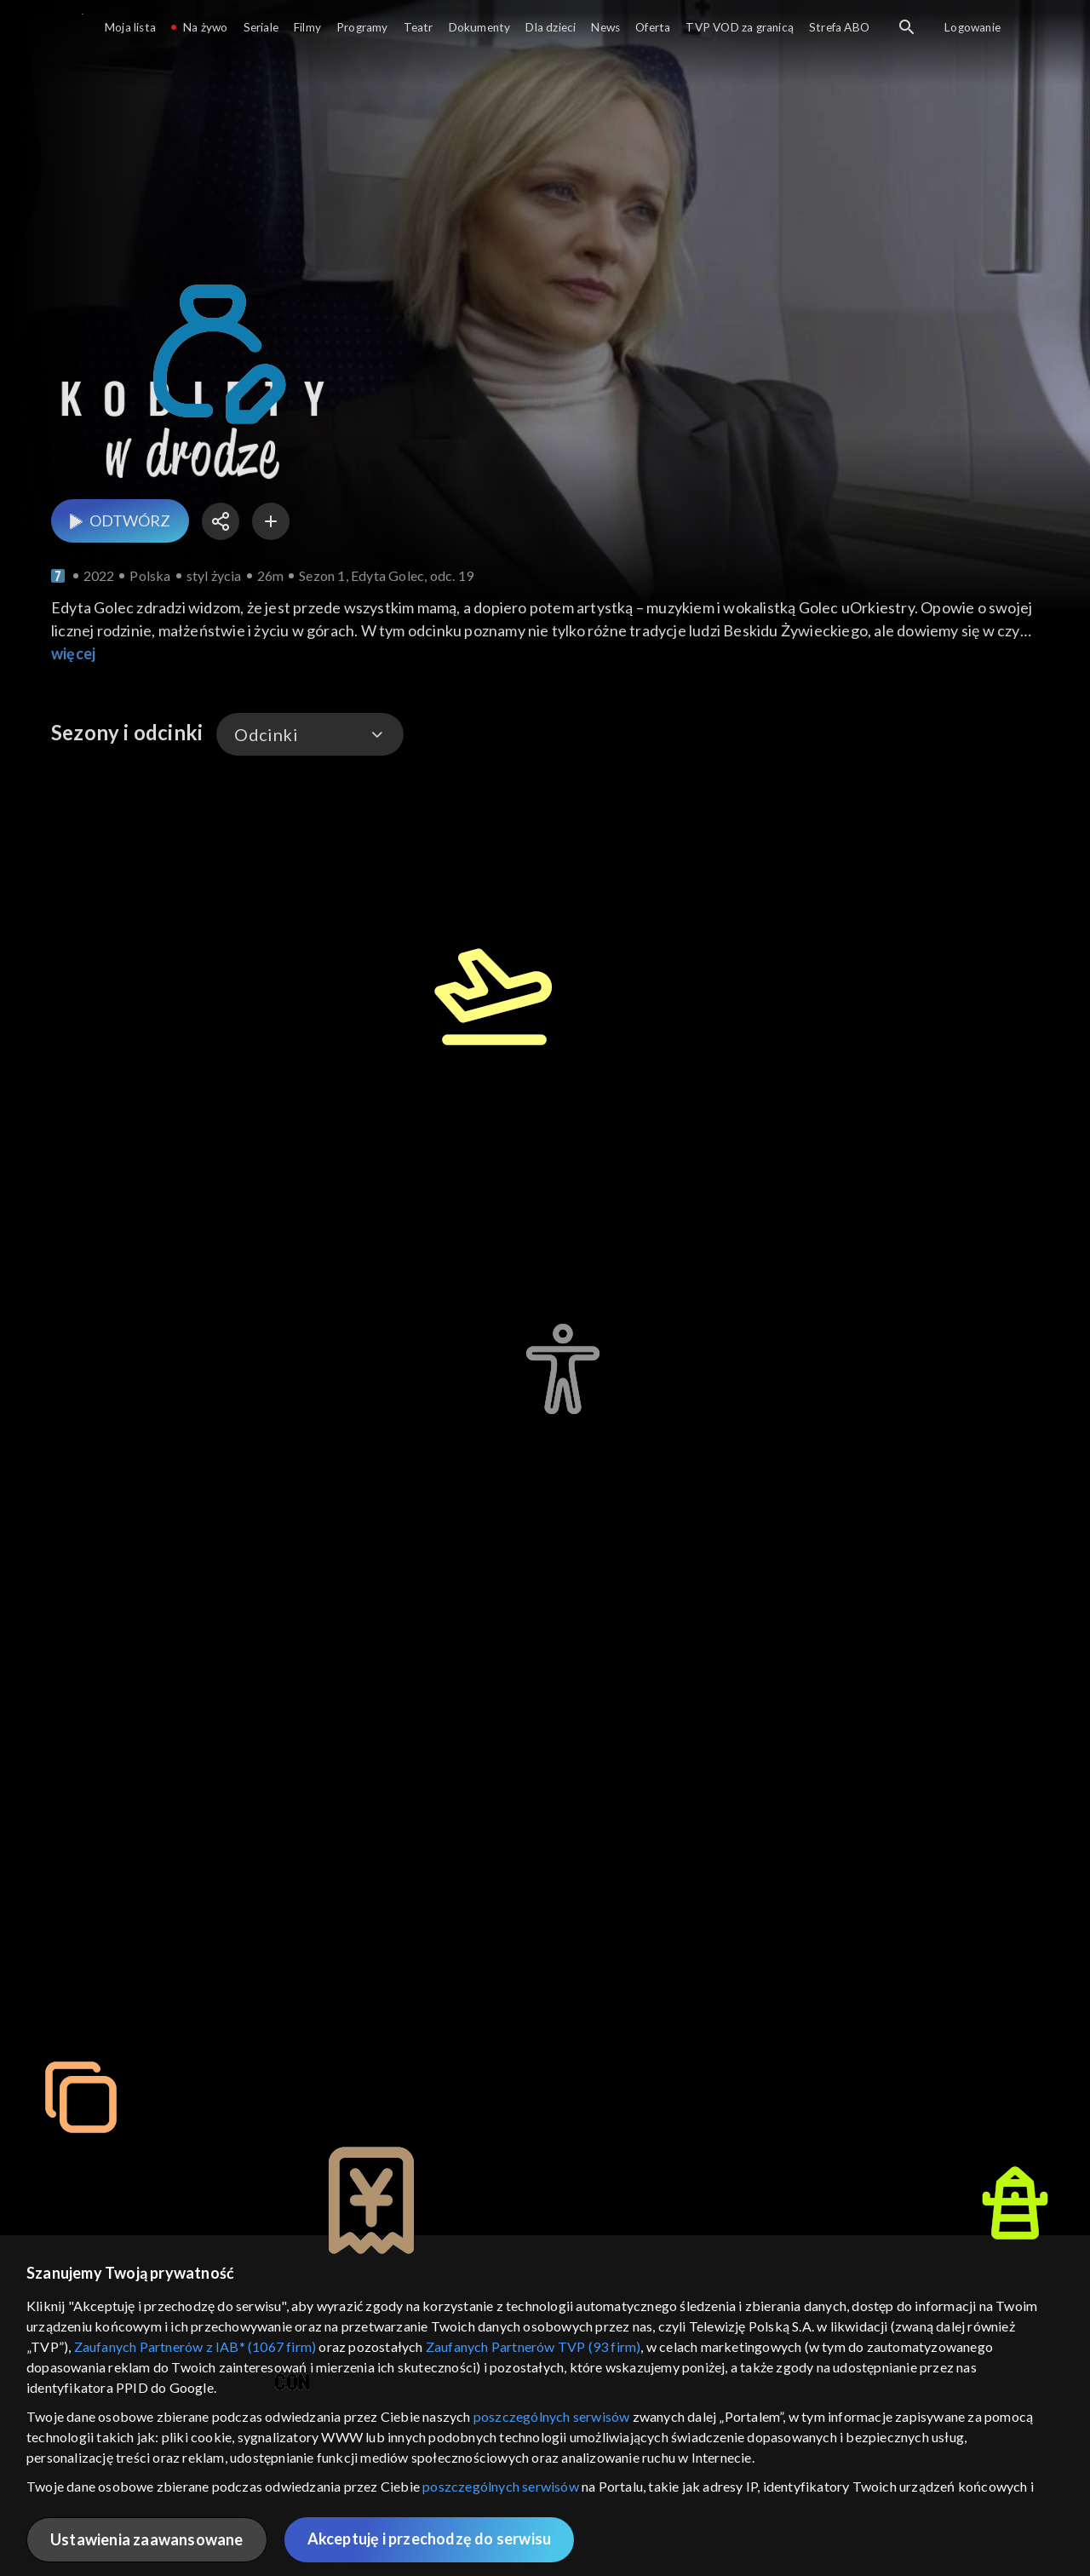 Image resolution: width=1090 pixels, height=2576 pixels. I want to click on copy to clipboard, so click(81, 2097).